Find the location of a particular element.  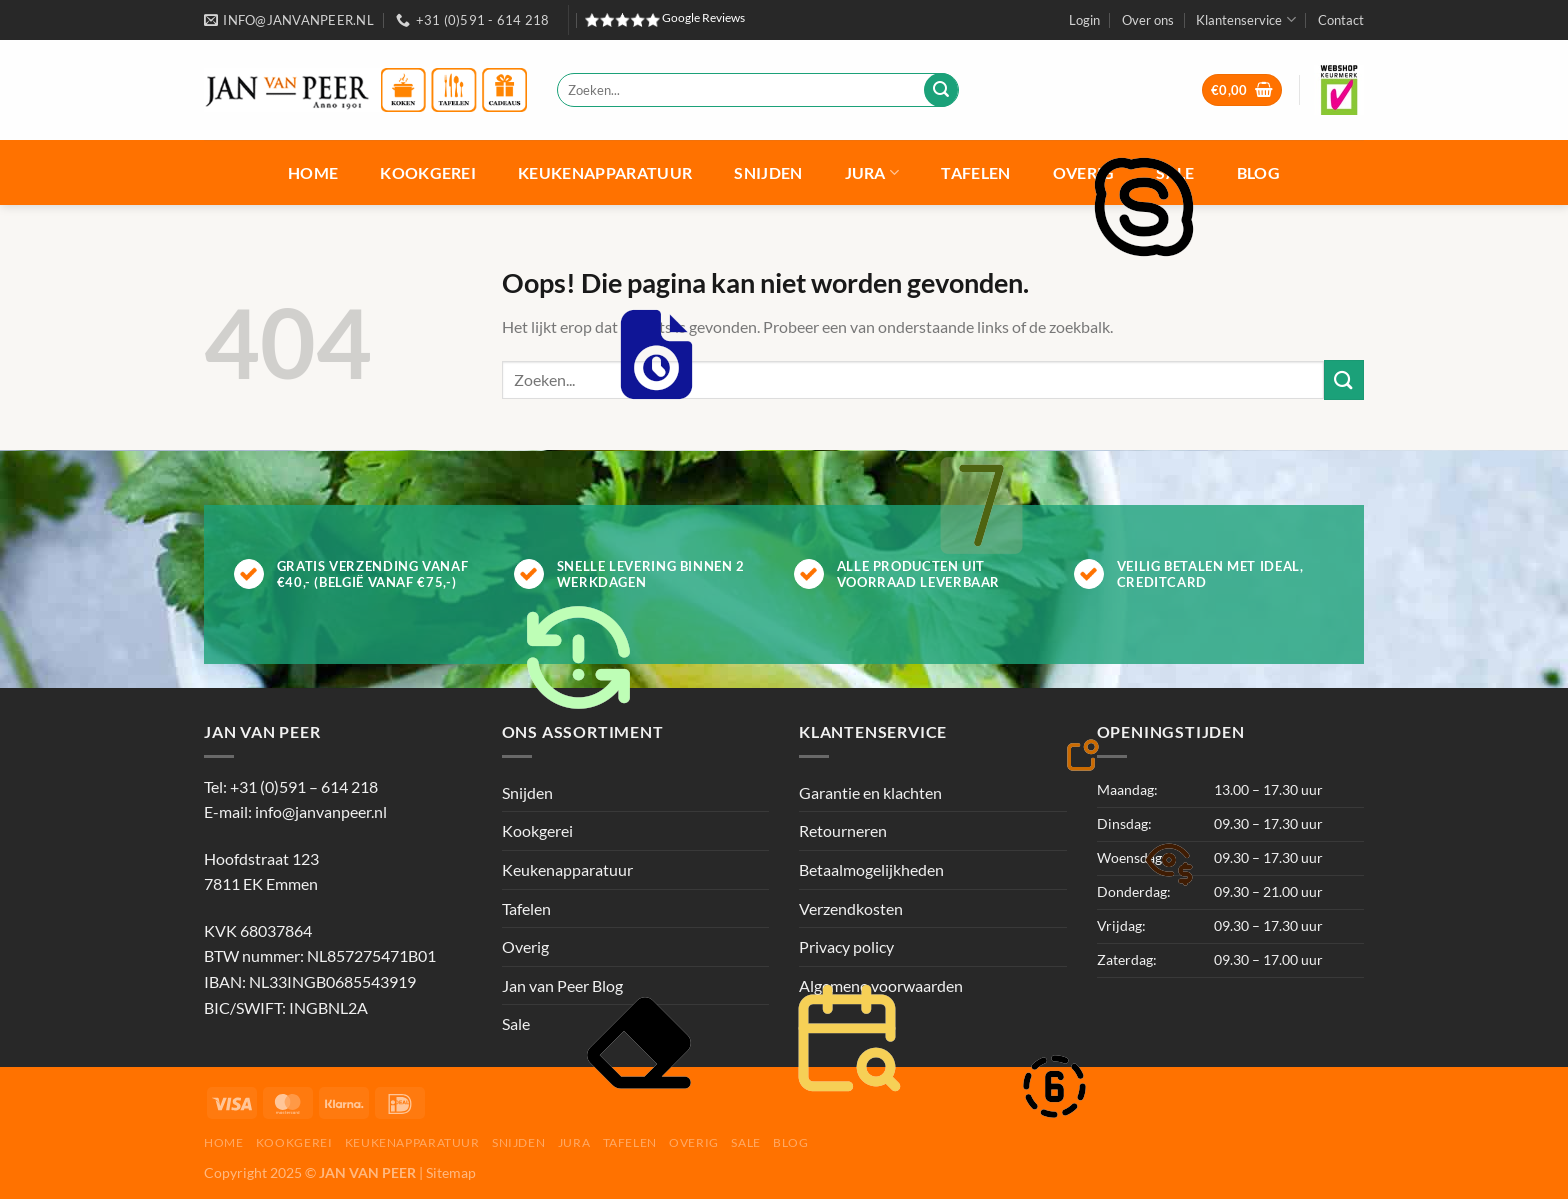

step 6 of a multi-step process is located at coordinates (1054, 1086).